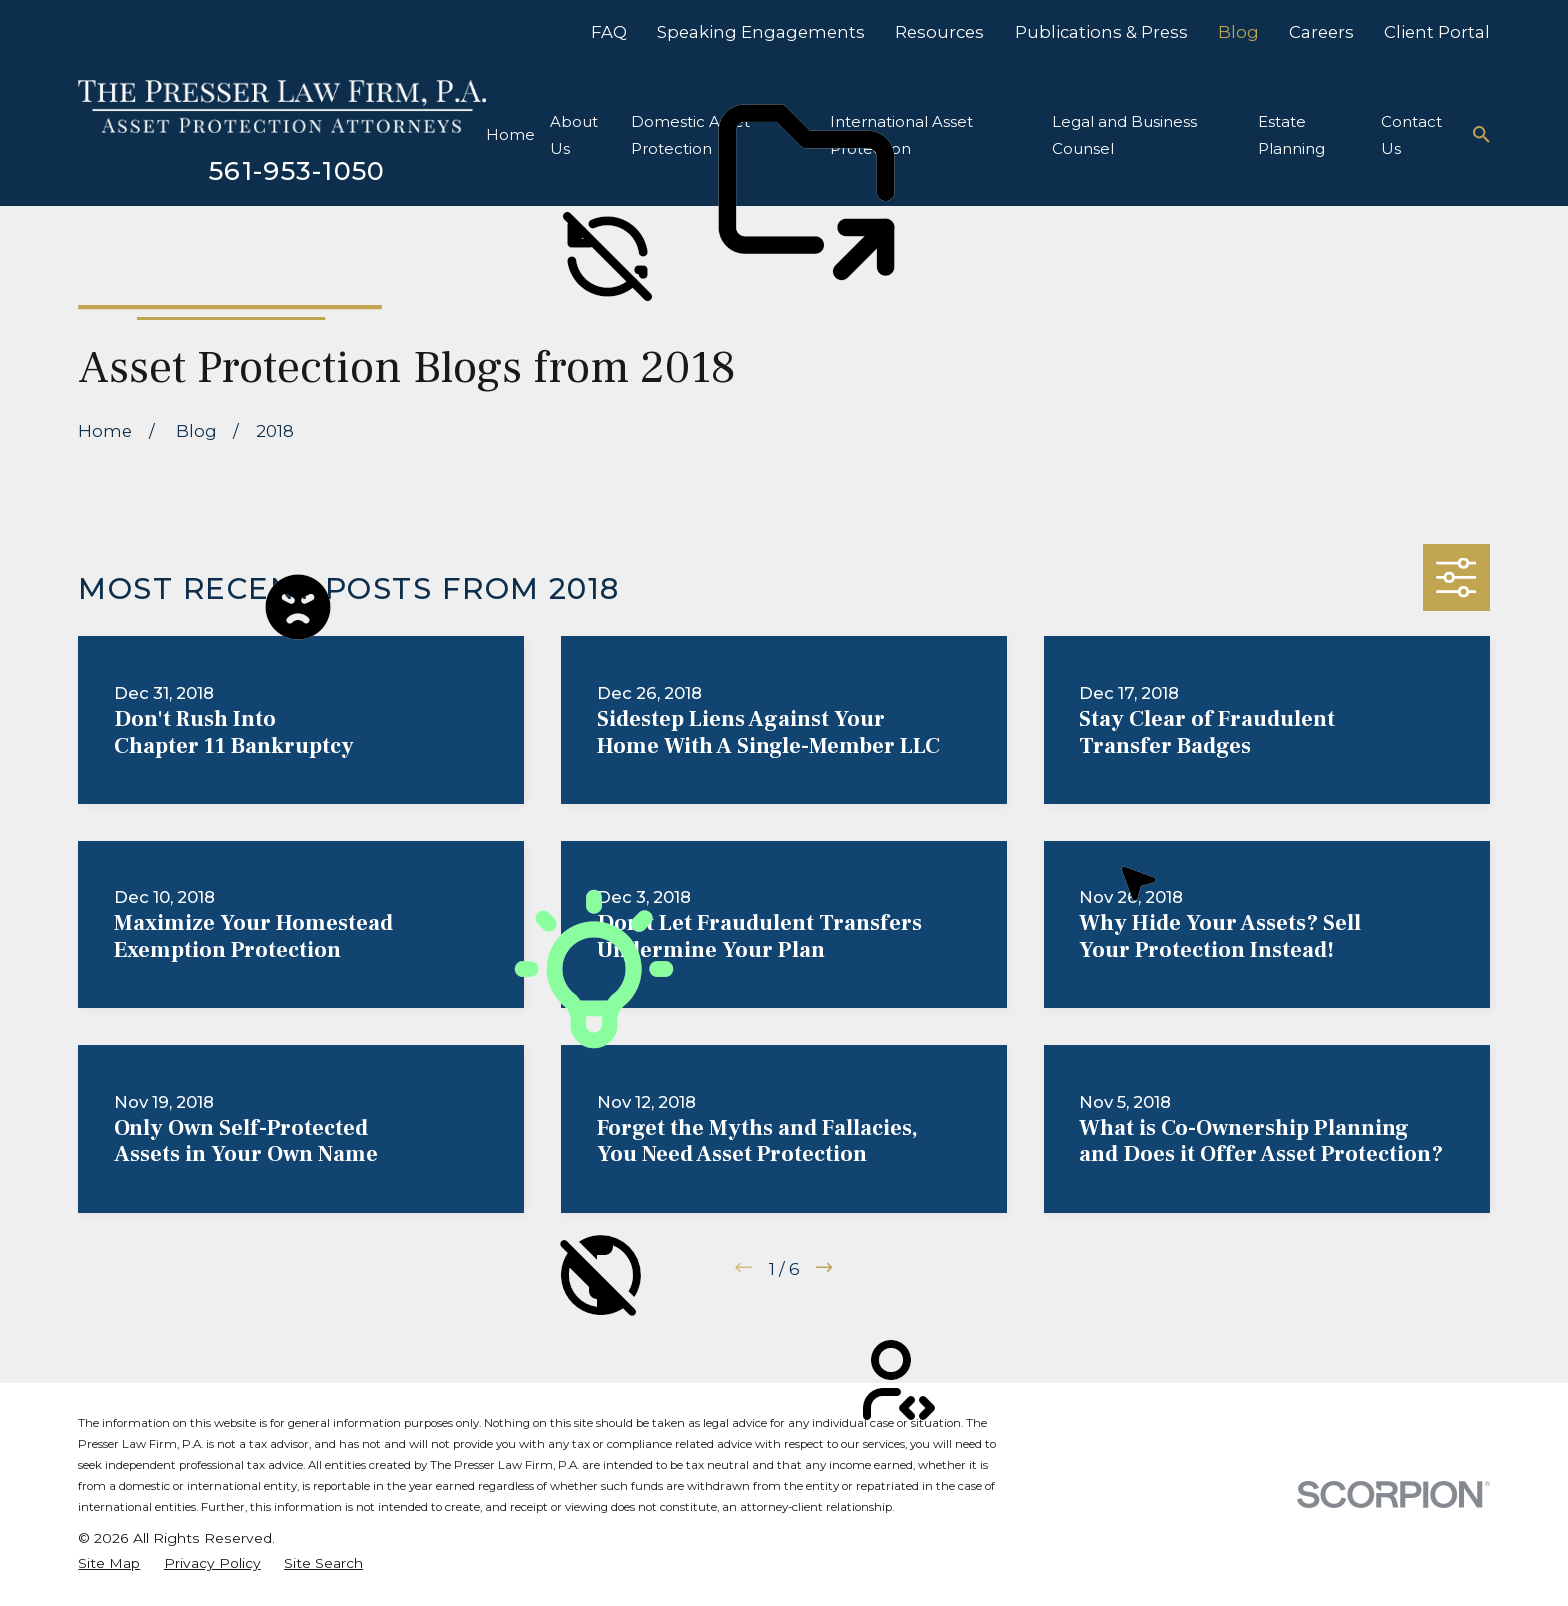  What do you see at coordinates (607, 256) in the screenshot?
I see `refresh or sync is disabled` at bounding box center [607, 256].